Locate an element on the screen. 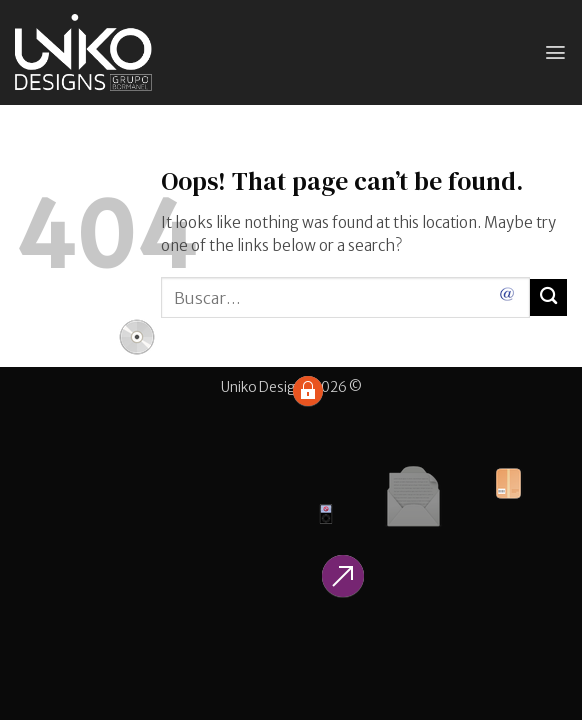 The width and height of the screenshot is (582, 720). iPod device not connected or unavailable is located at coordinates (326, 514).